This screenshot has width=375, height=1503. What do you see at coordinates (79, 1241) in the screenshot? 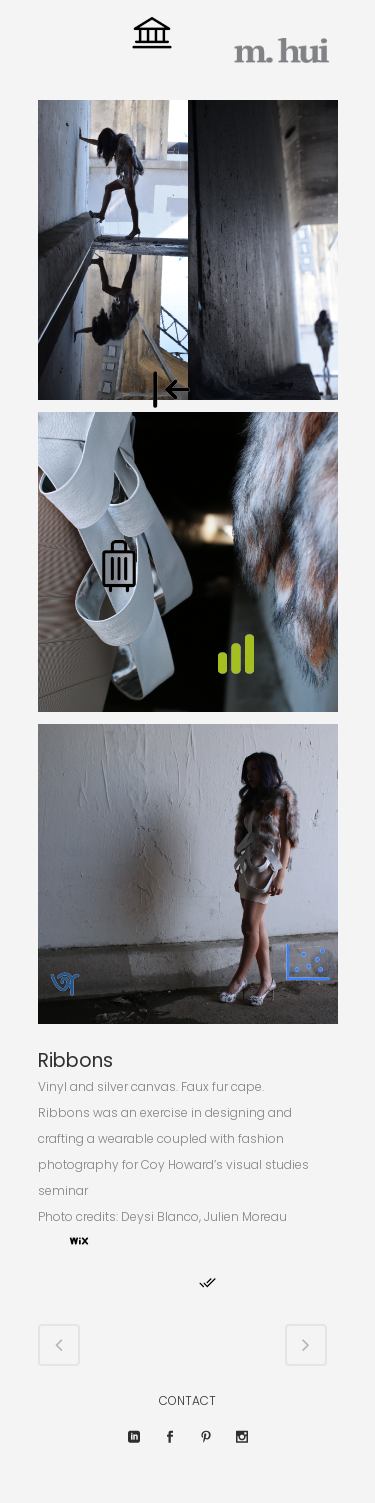
I see `link to Wix website builder` at bounding box center [79, 1241].